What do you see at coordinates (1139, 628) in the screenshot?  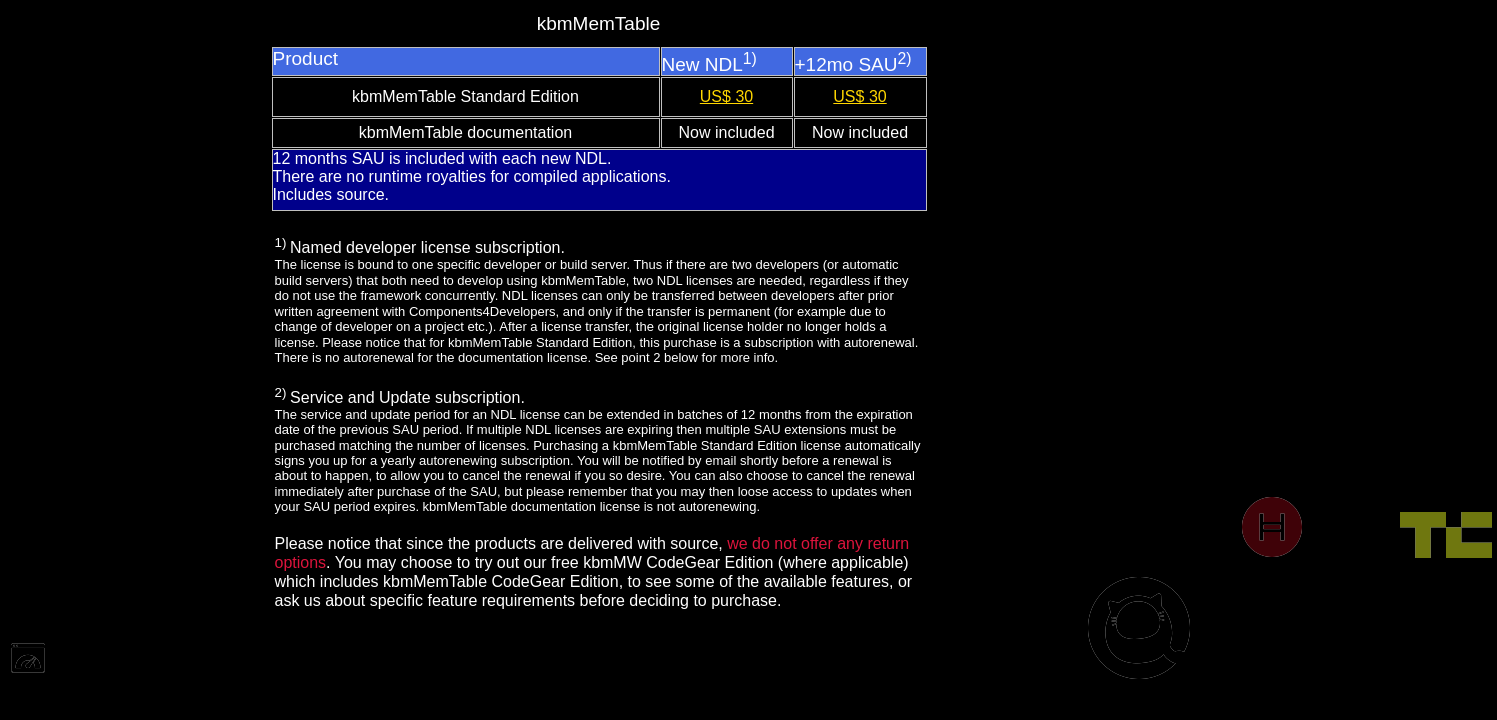 I see `visit qiita developer community` at bounding box center [1139, 628].